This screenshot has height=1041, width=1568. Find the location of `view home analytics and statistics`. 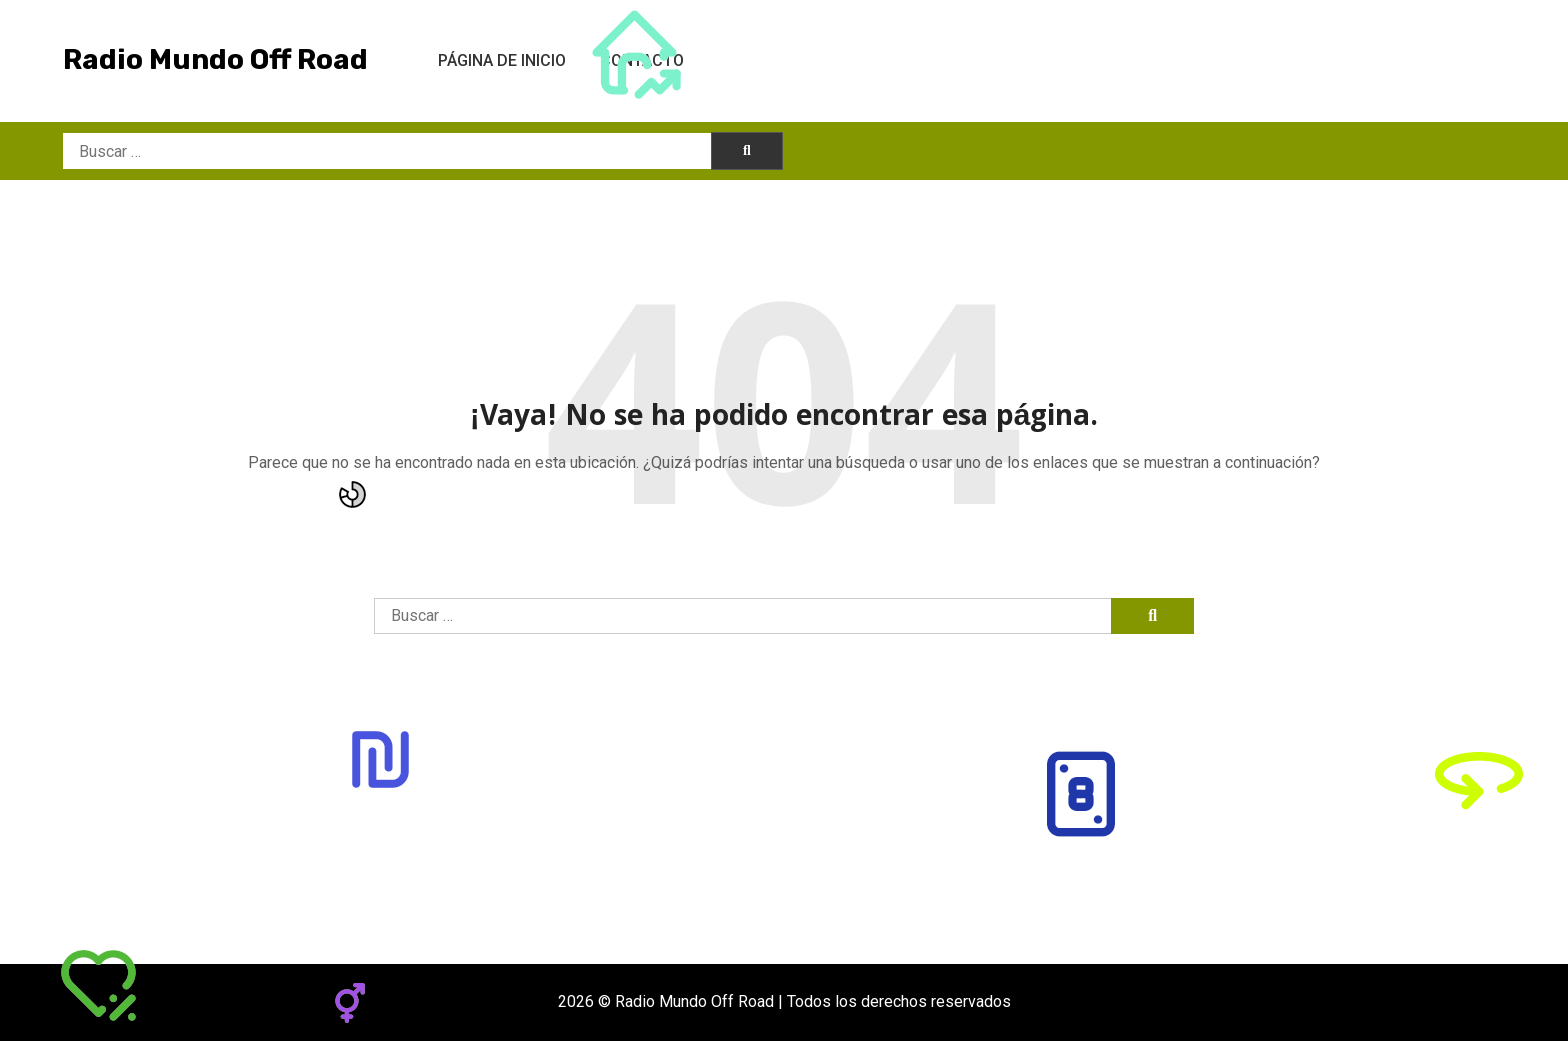

view home analytics and statistics is located at coordinates (634, 52).